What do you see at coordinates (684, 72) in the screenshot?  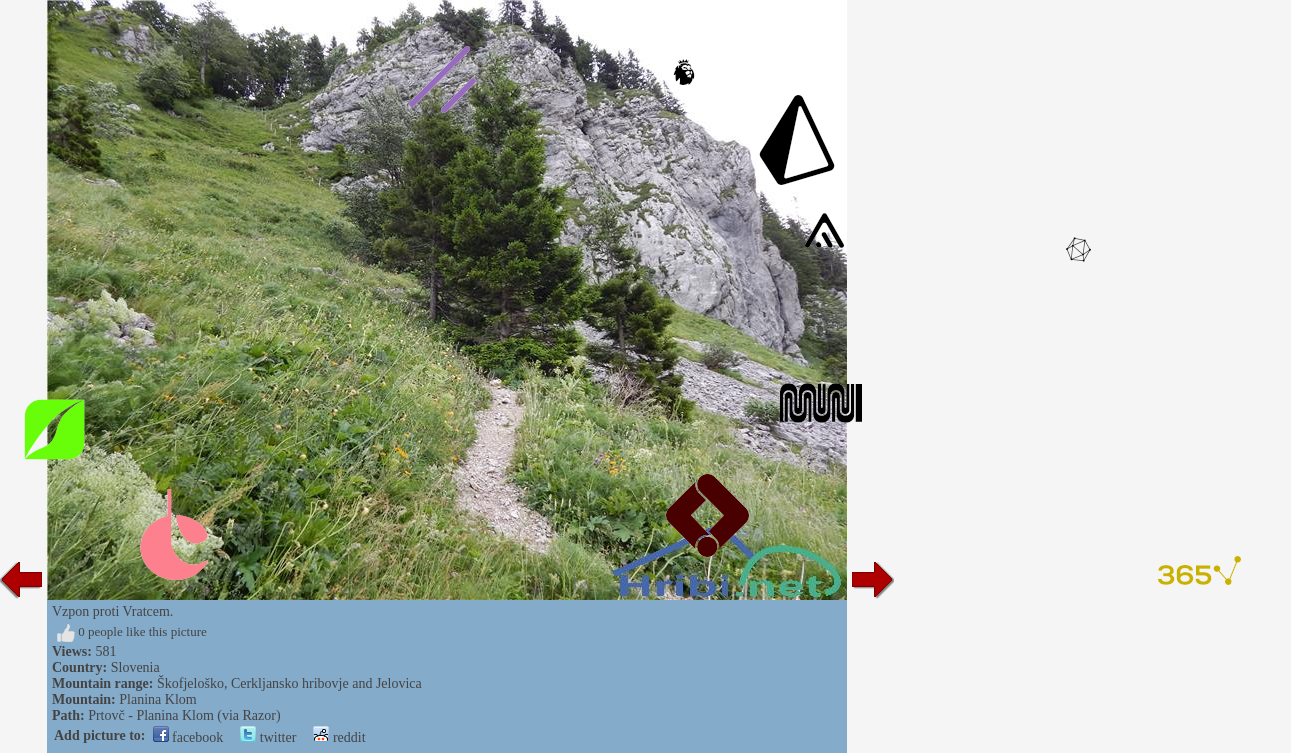 I see `view Premier League content` at bounding box center [684, 72].